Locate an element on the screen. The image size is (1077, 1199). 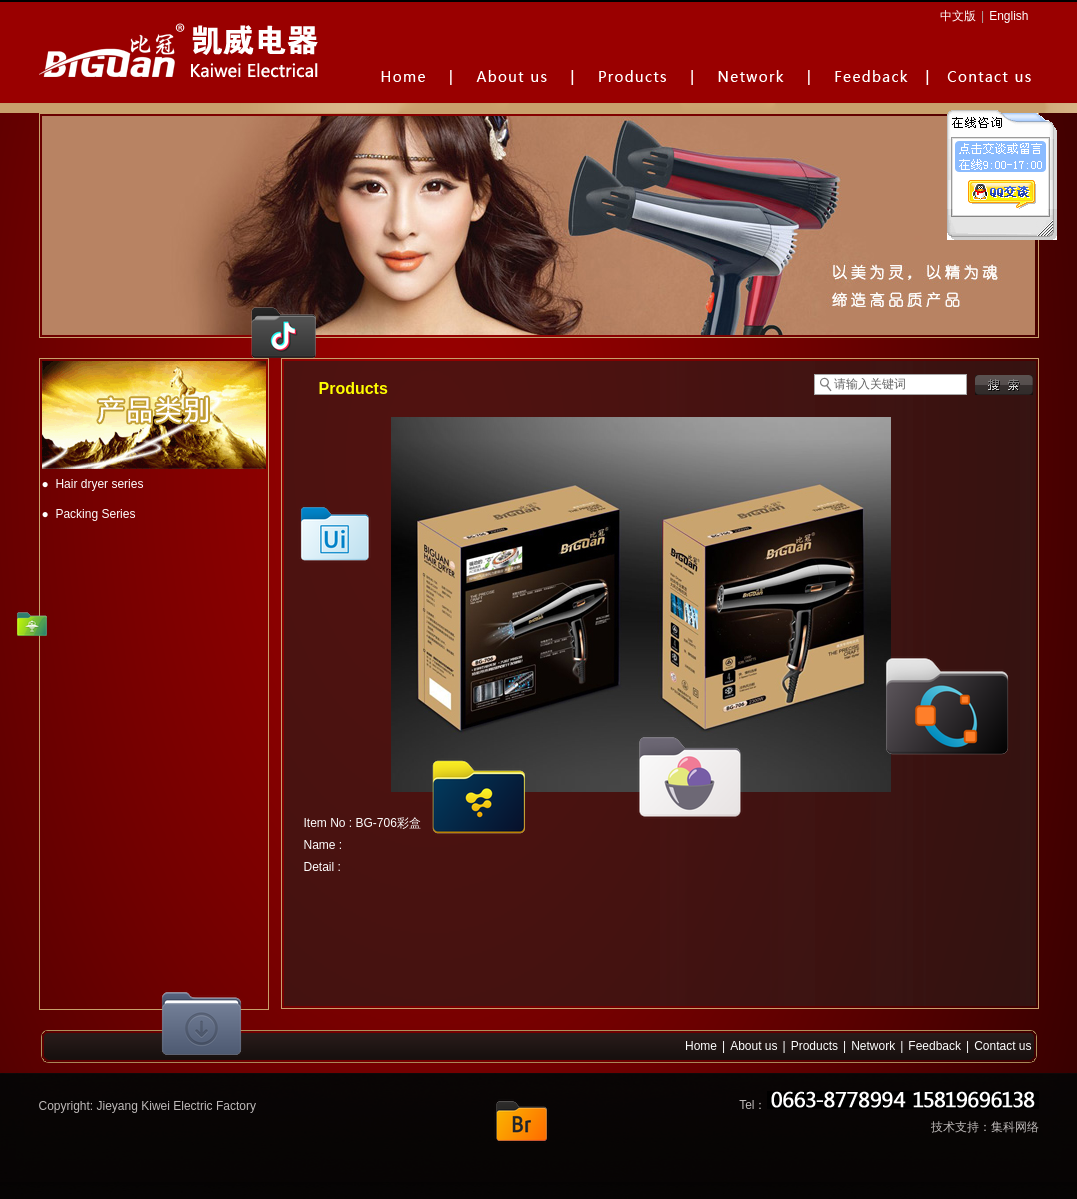
open gamejolt games folder is located at coordinates (32, 625).